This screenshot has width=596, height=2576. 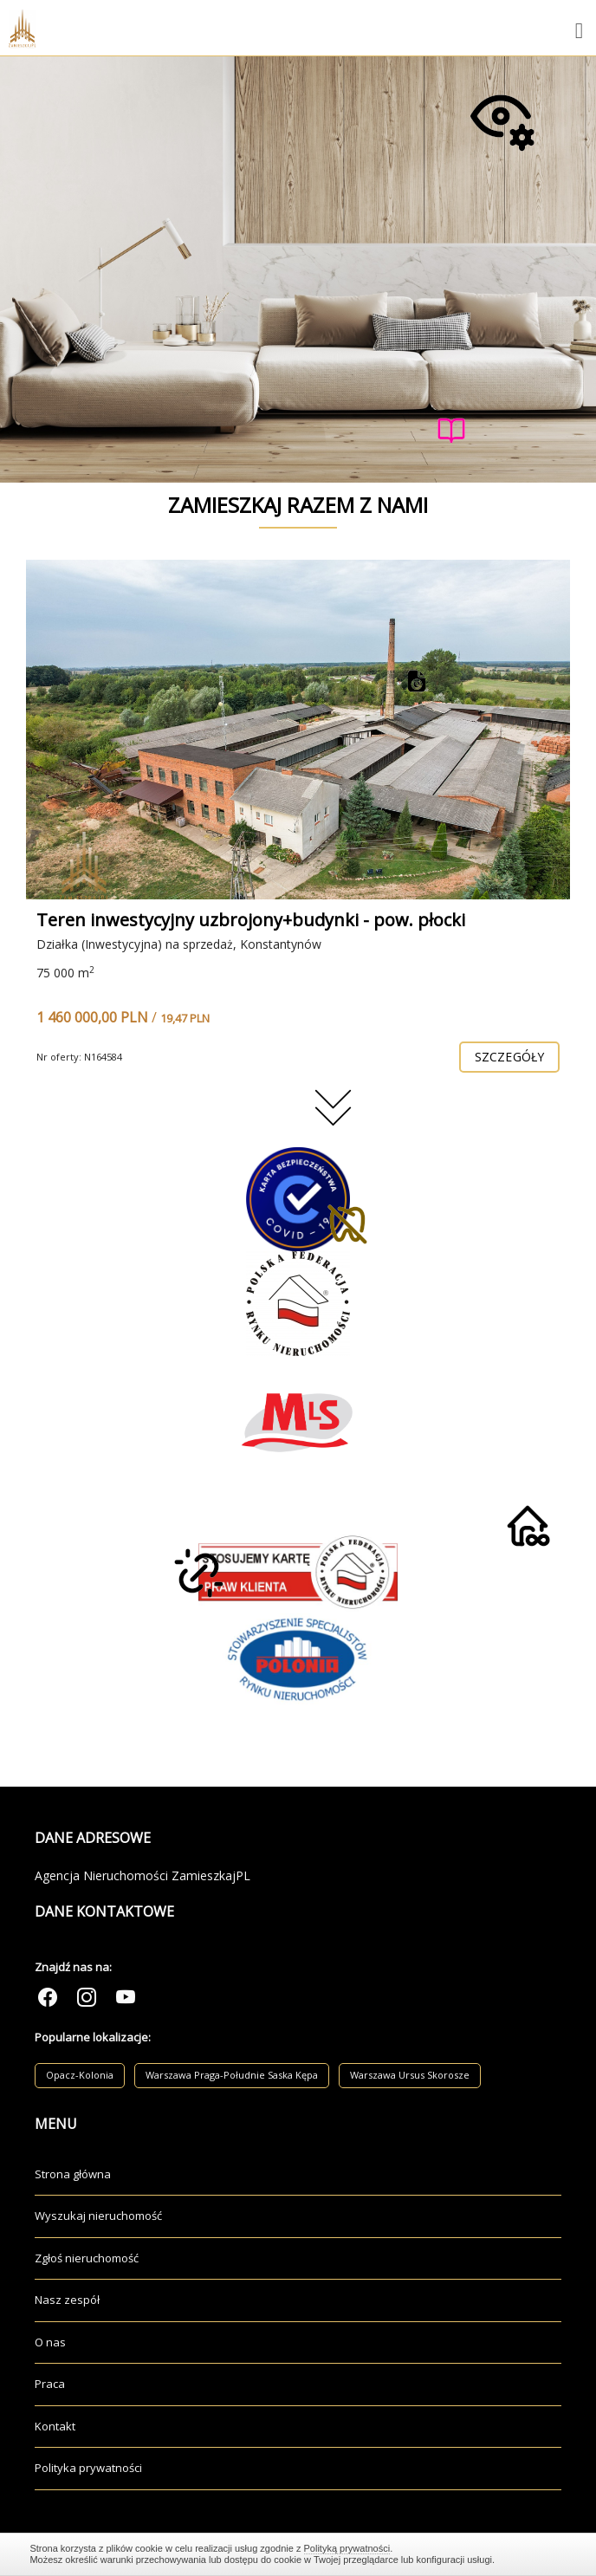 What do you see at coordinates (198, 1573) in the screenshot?
I see `remove or break a hyperlink` at bounding box center [198, 1573].